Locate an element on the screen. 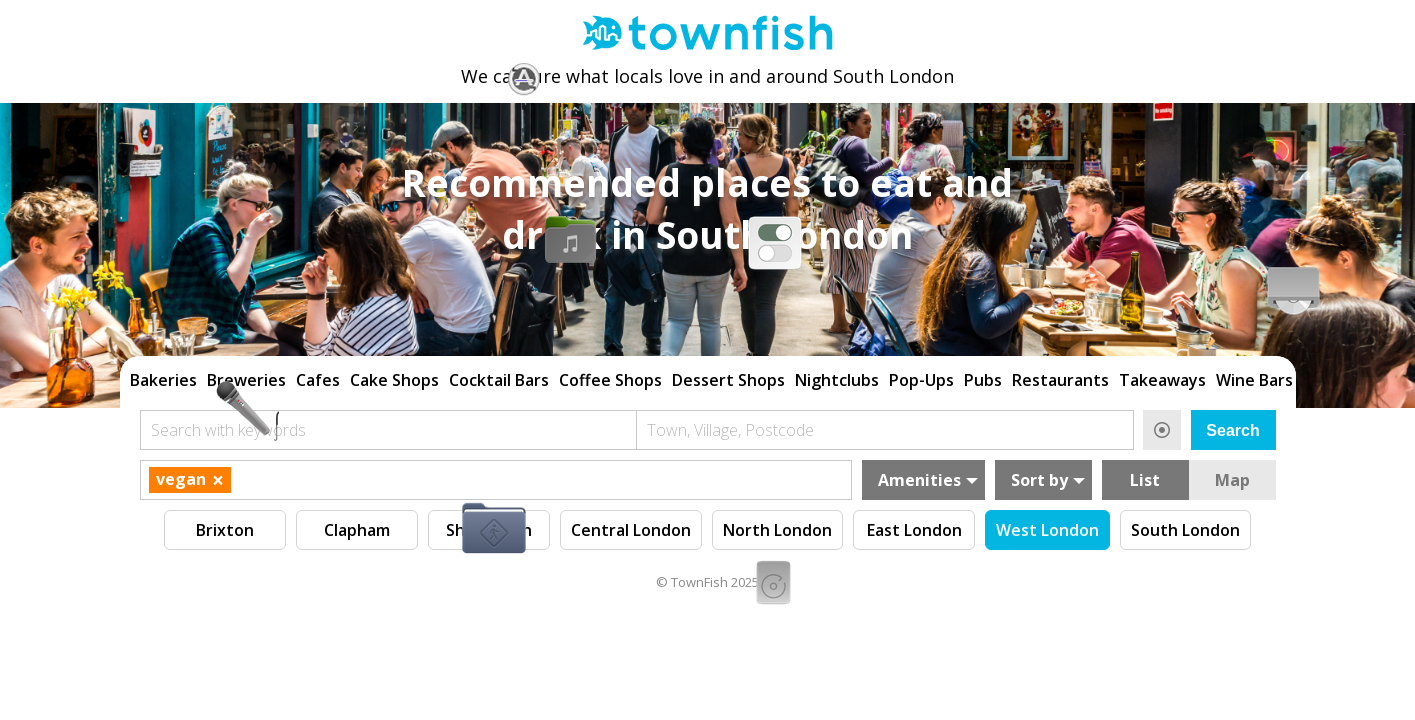 This screenshot has height=720, width=1415. check for and install system updates is located at coordinates (524, 79).